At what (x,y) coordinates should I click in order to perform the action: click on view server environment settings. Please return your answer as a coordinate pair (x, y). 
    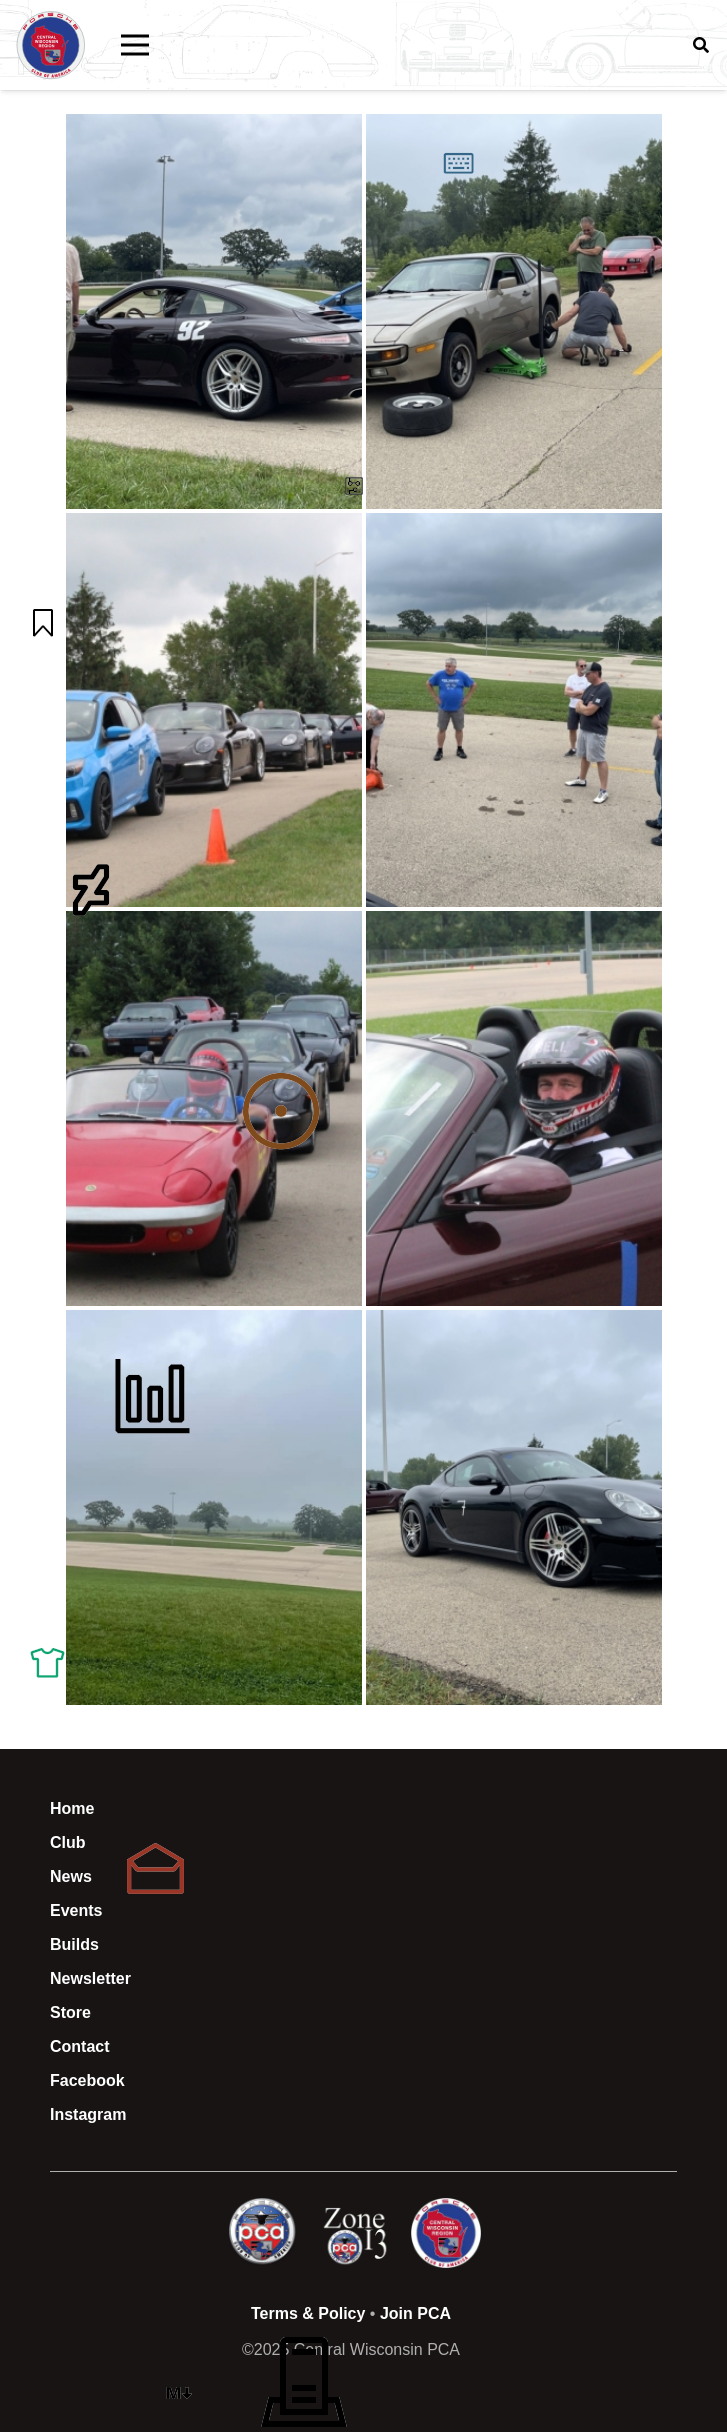
    Looking at the image, I should click on (304, 2379).